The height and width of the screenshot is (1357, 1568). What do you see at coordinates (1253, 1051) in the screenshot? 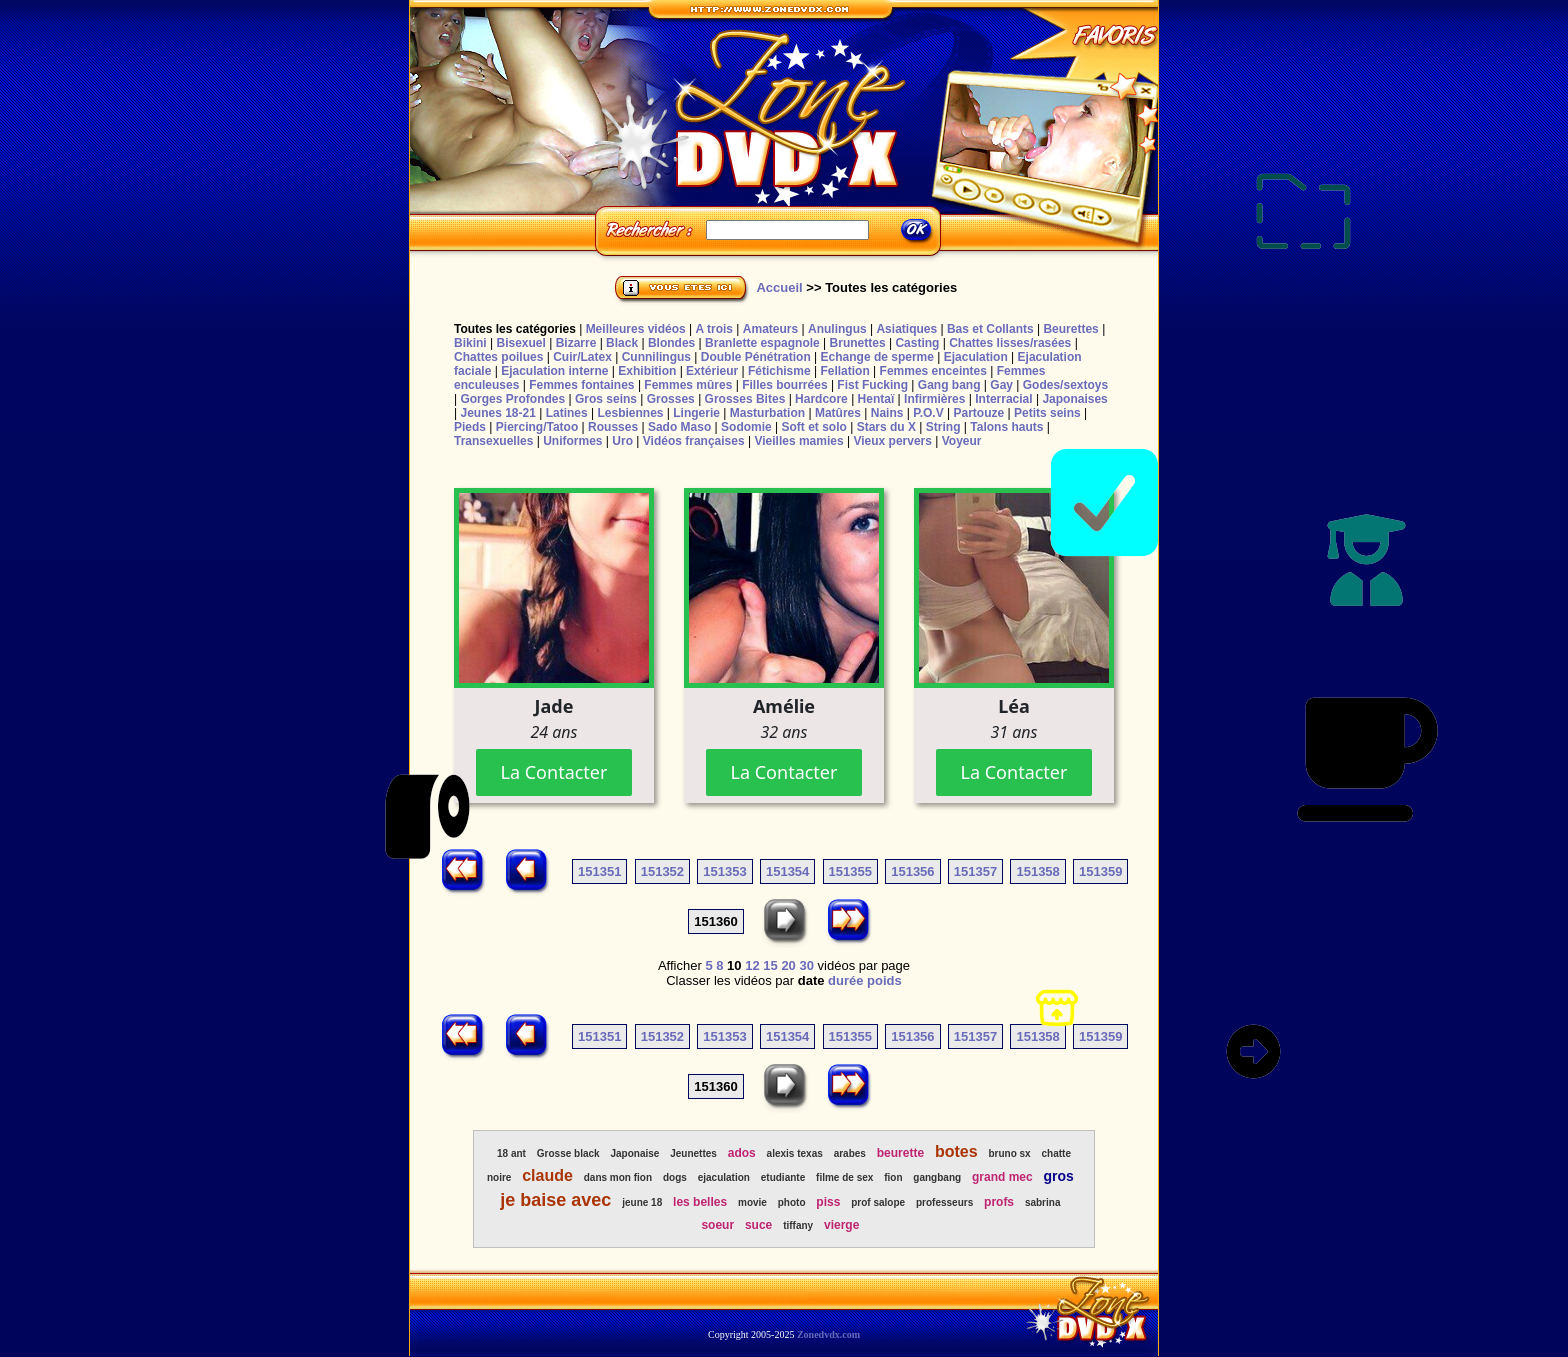
I see `go to next item or step` at bounding box center [1253, 1051].